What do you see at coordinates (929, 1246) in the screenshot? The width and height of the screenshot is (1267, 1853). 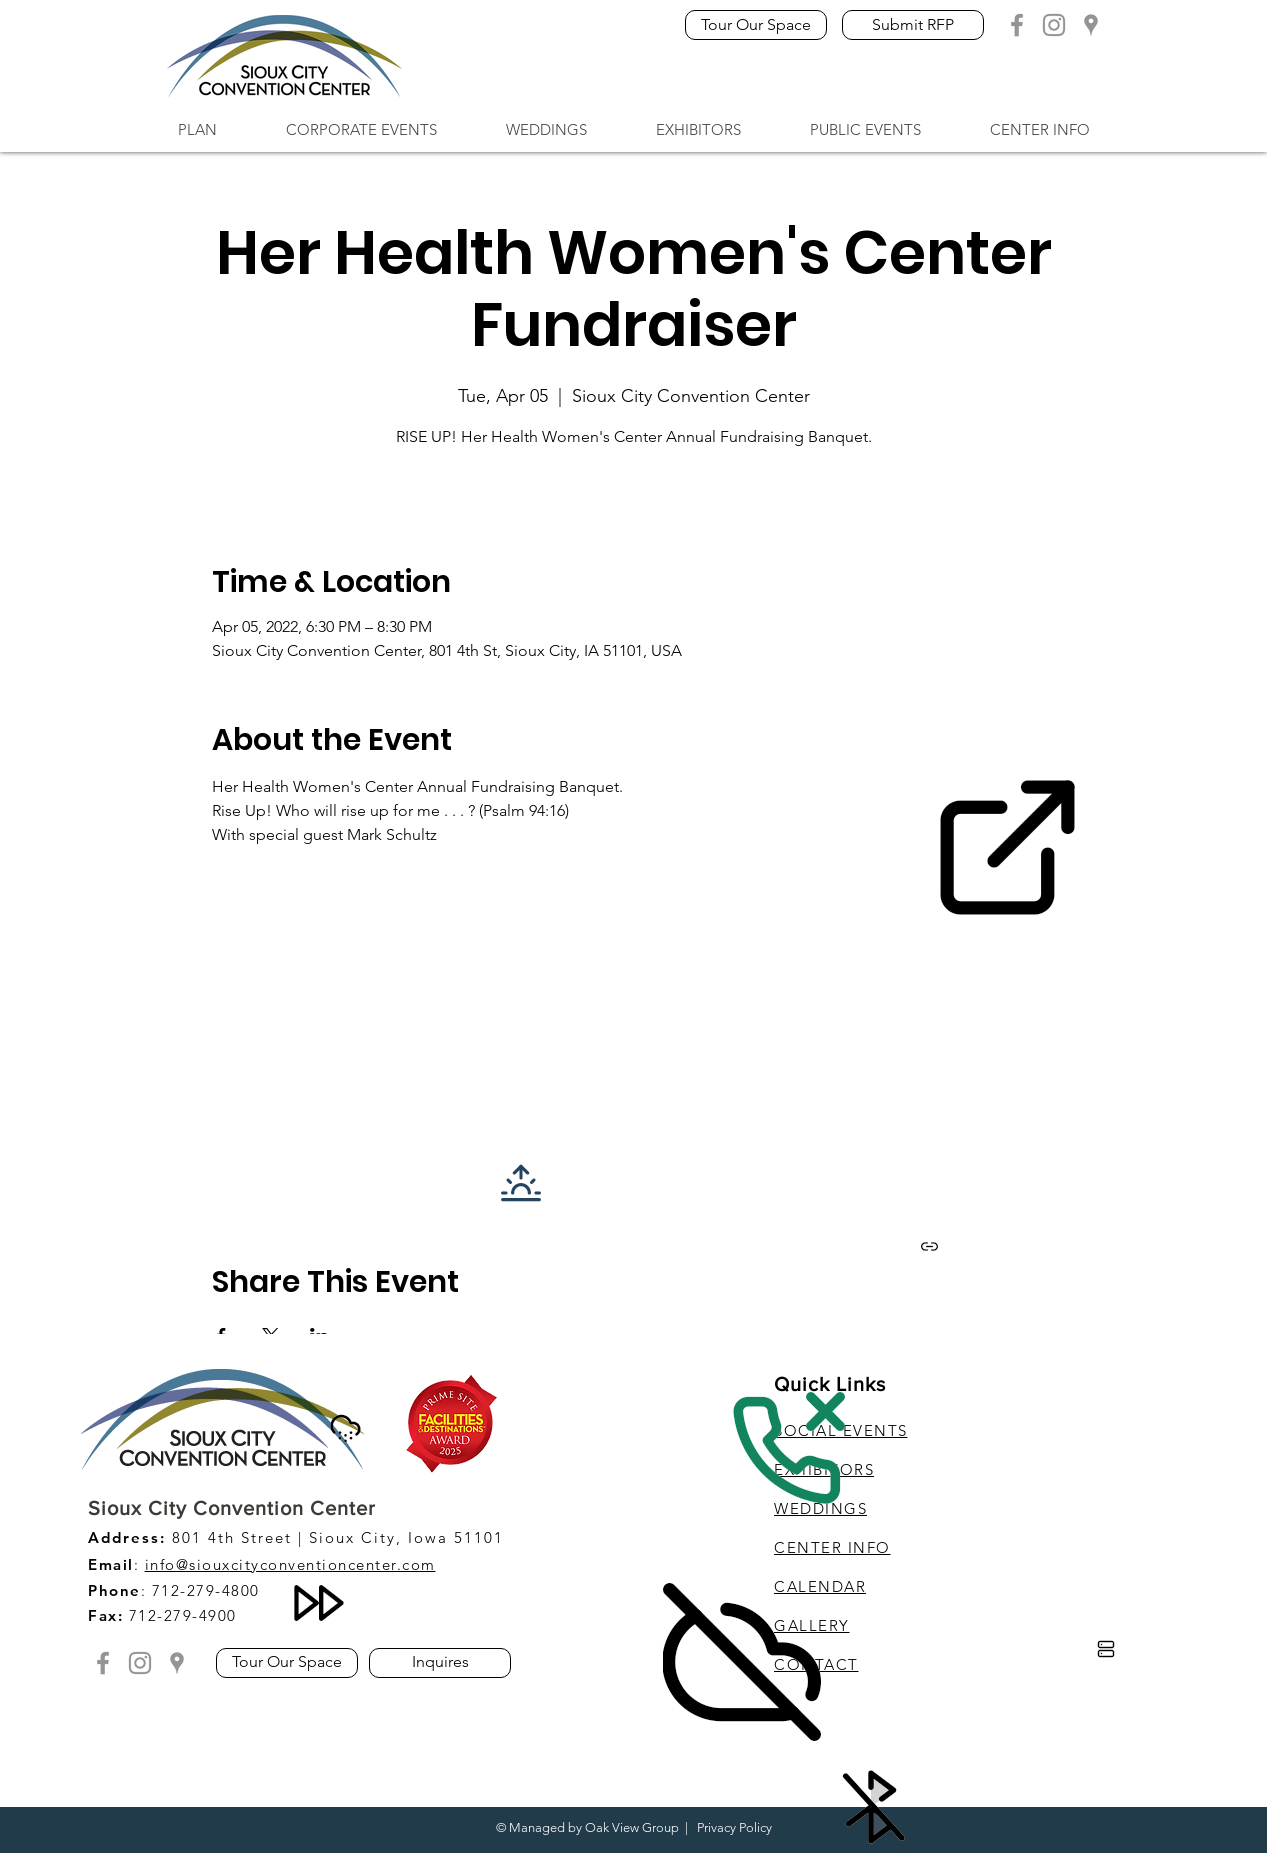 I see `copy or share a link` at bounding box center [929, 1246].